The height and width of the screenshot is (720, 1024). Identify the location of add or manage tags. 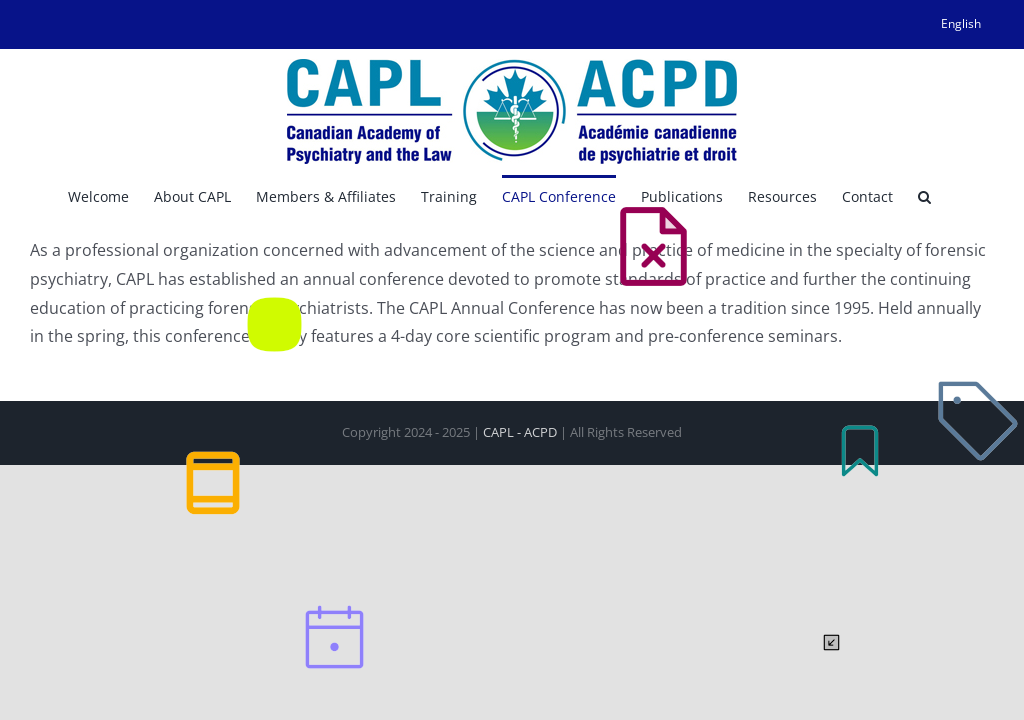
(973, 416).